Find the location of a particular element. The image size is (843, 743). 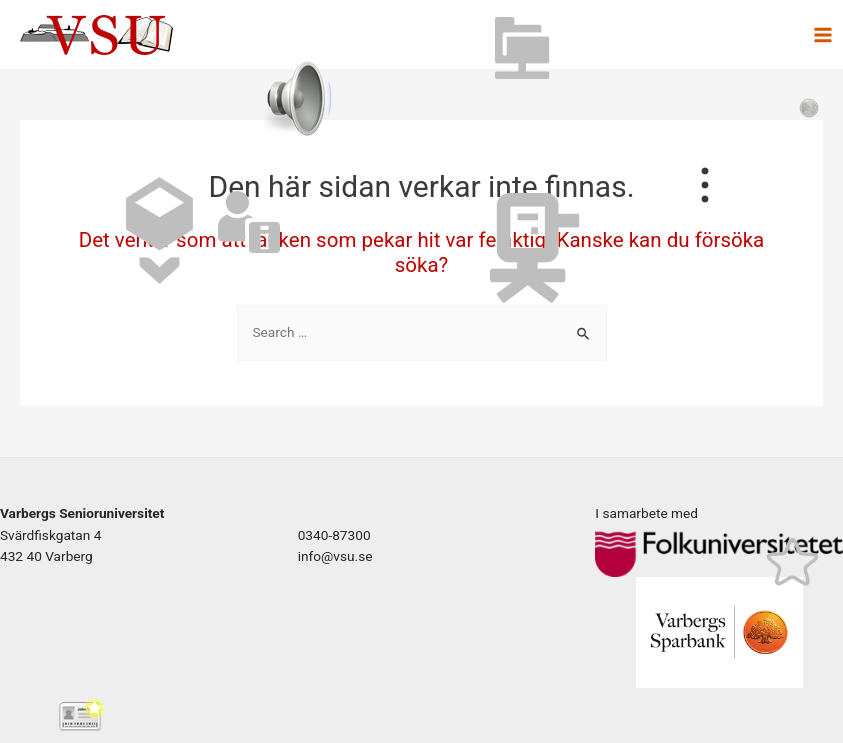

indicates clear weather conditions at night is located at coordinates (809, 108).